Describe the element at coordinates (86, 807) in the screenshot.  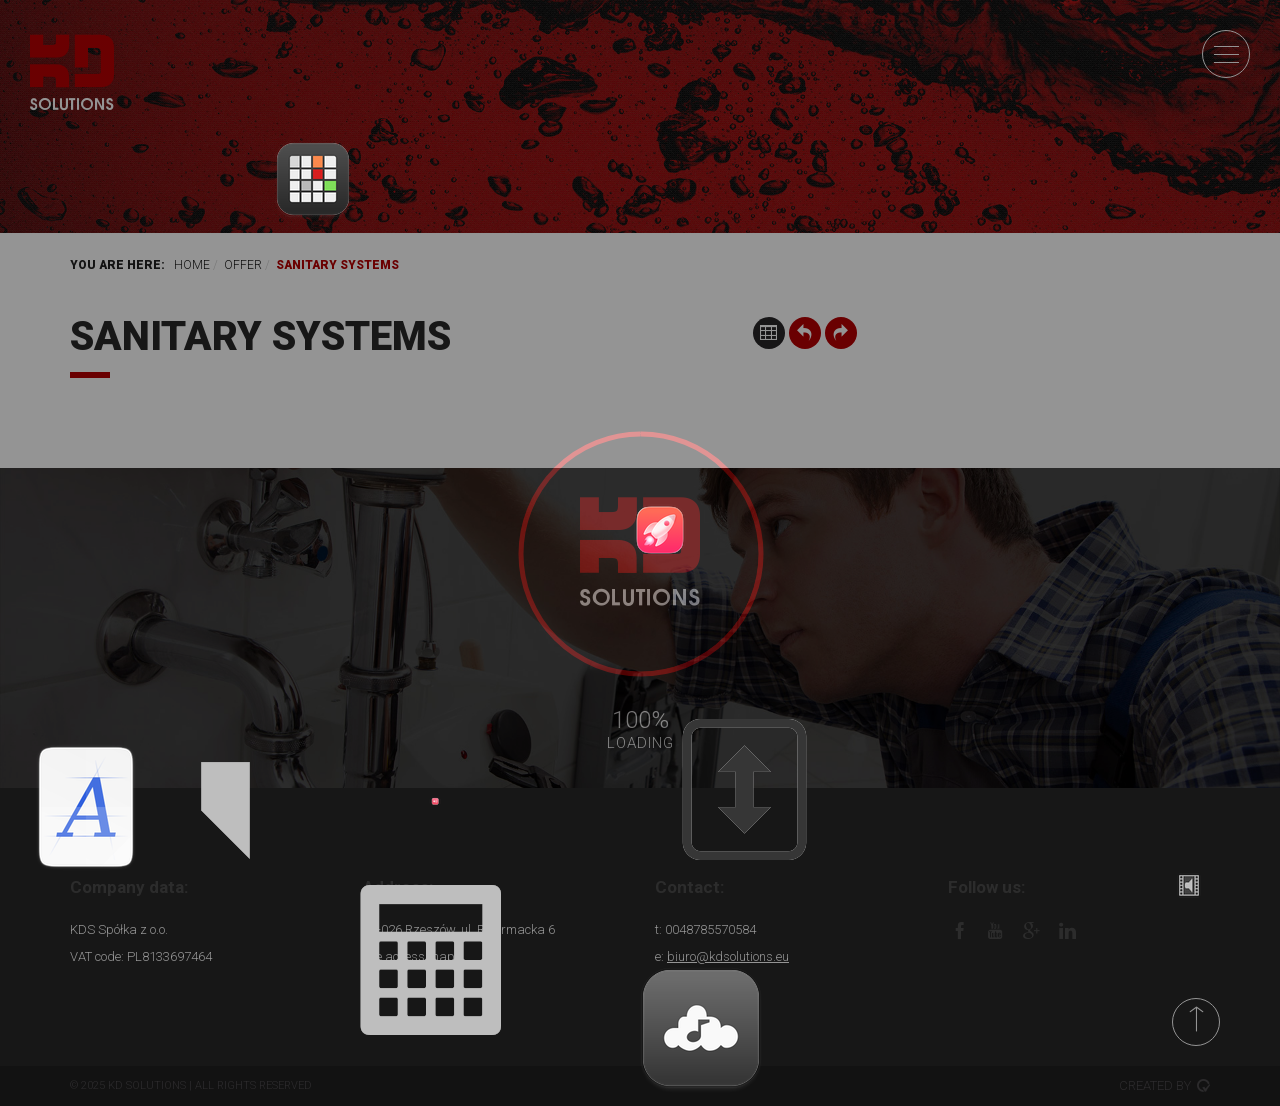
I see `open a font file` at that location.